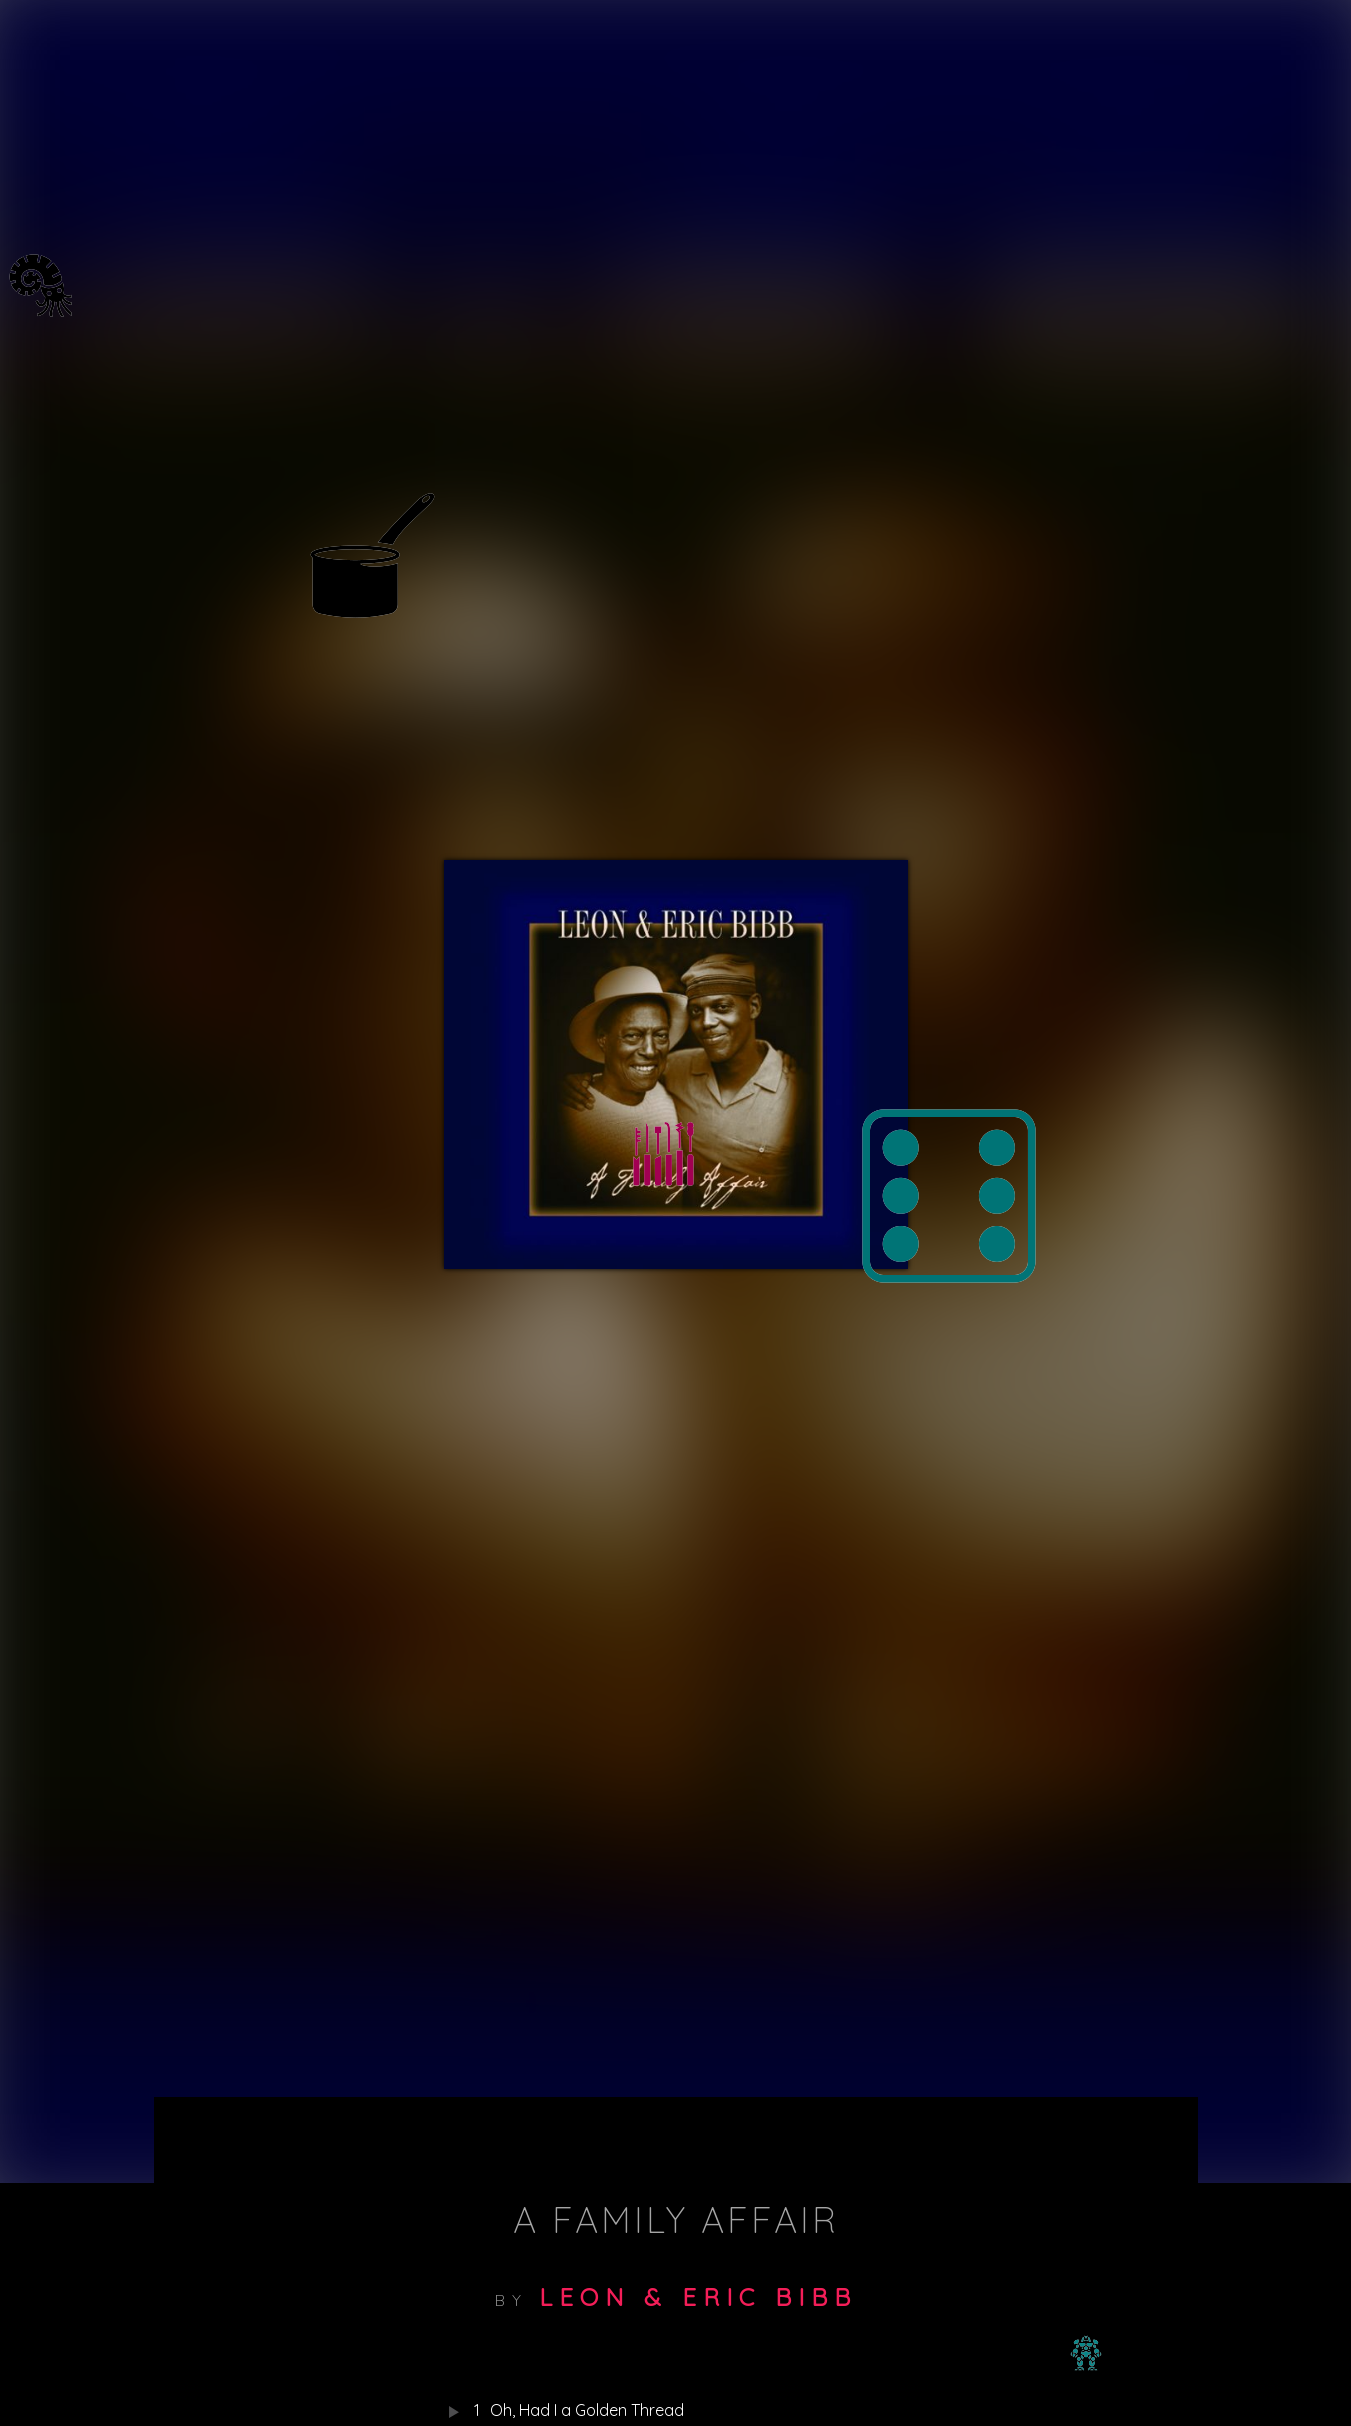 The height and width of the screenshot is (2426, 1351). Describe the element at coordinates (372, 555) in the screenshot. I see `access cooking or recipe features` at that location.